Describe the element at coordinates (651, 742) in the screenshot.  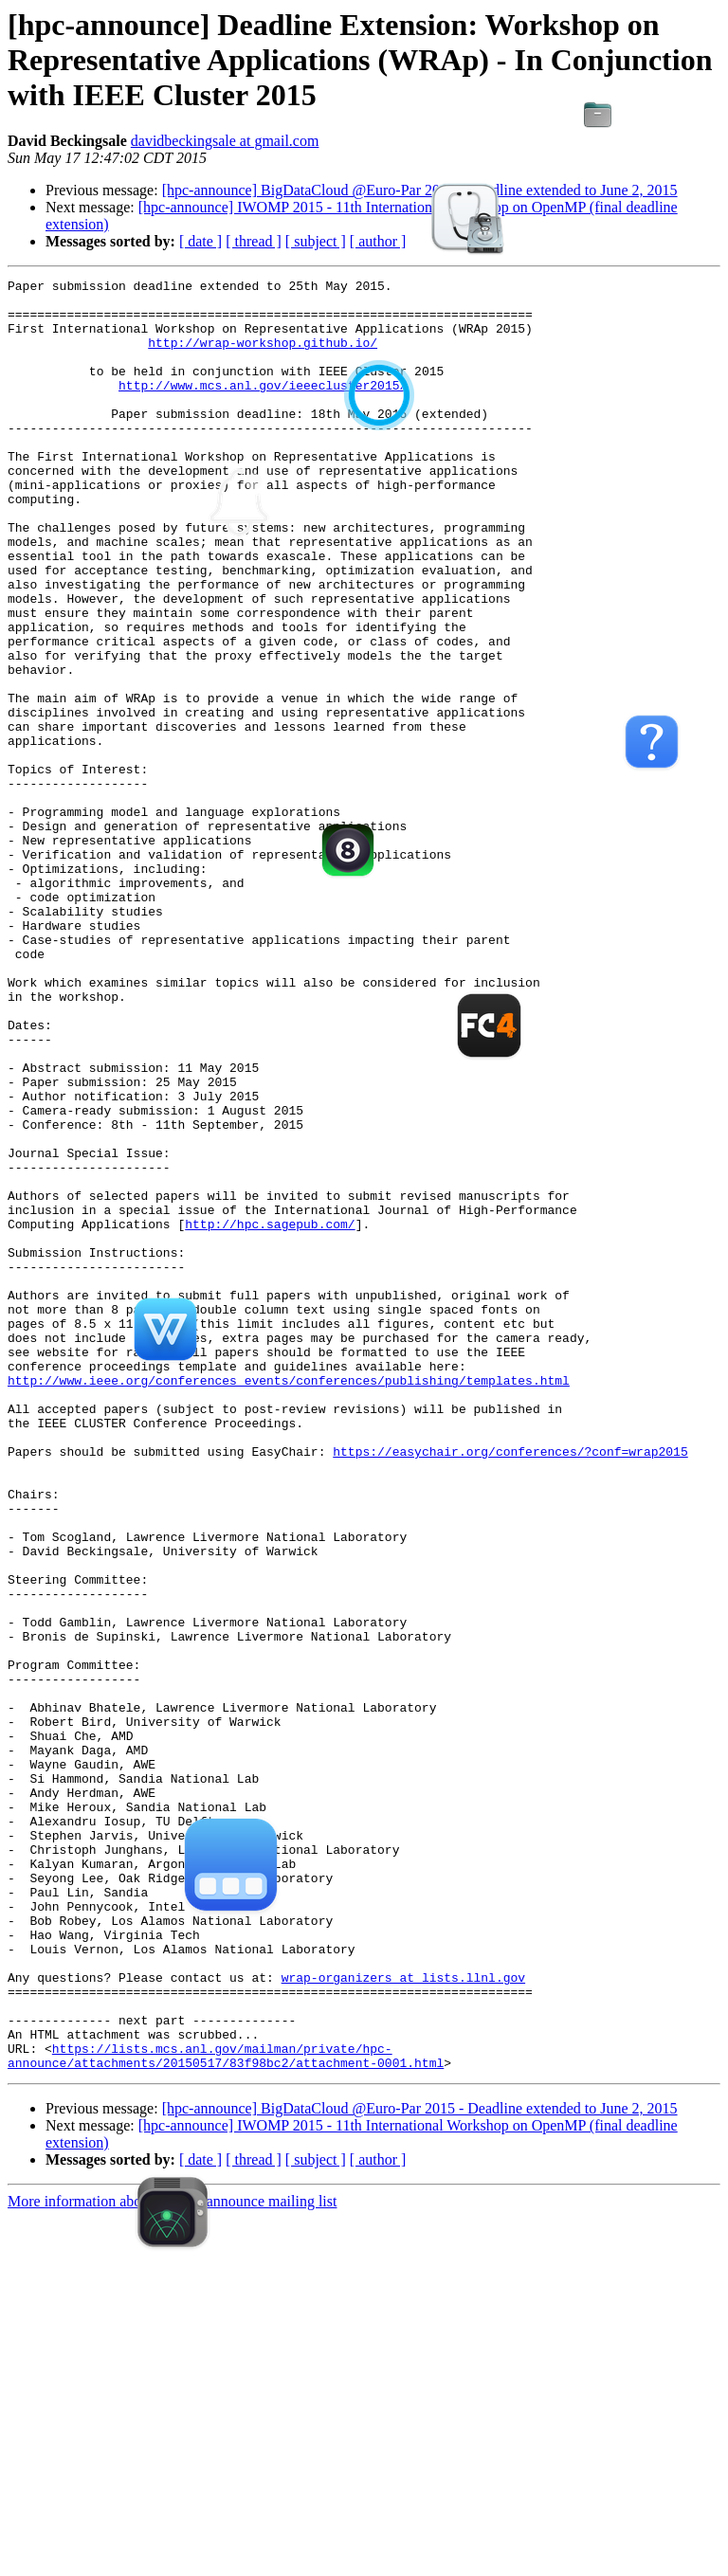
I see `access help and support documentation` at that location.